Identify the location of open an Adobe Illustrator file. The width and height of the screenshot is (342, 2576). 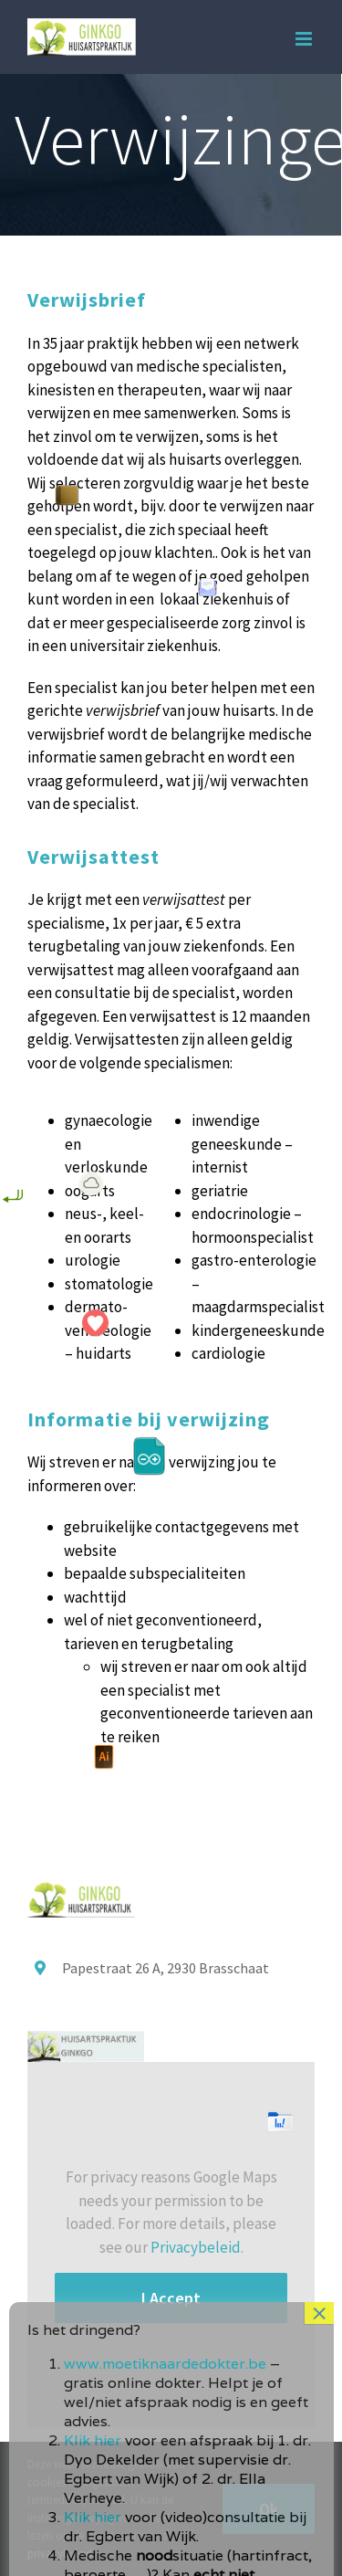
(104, 1757).